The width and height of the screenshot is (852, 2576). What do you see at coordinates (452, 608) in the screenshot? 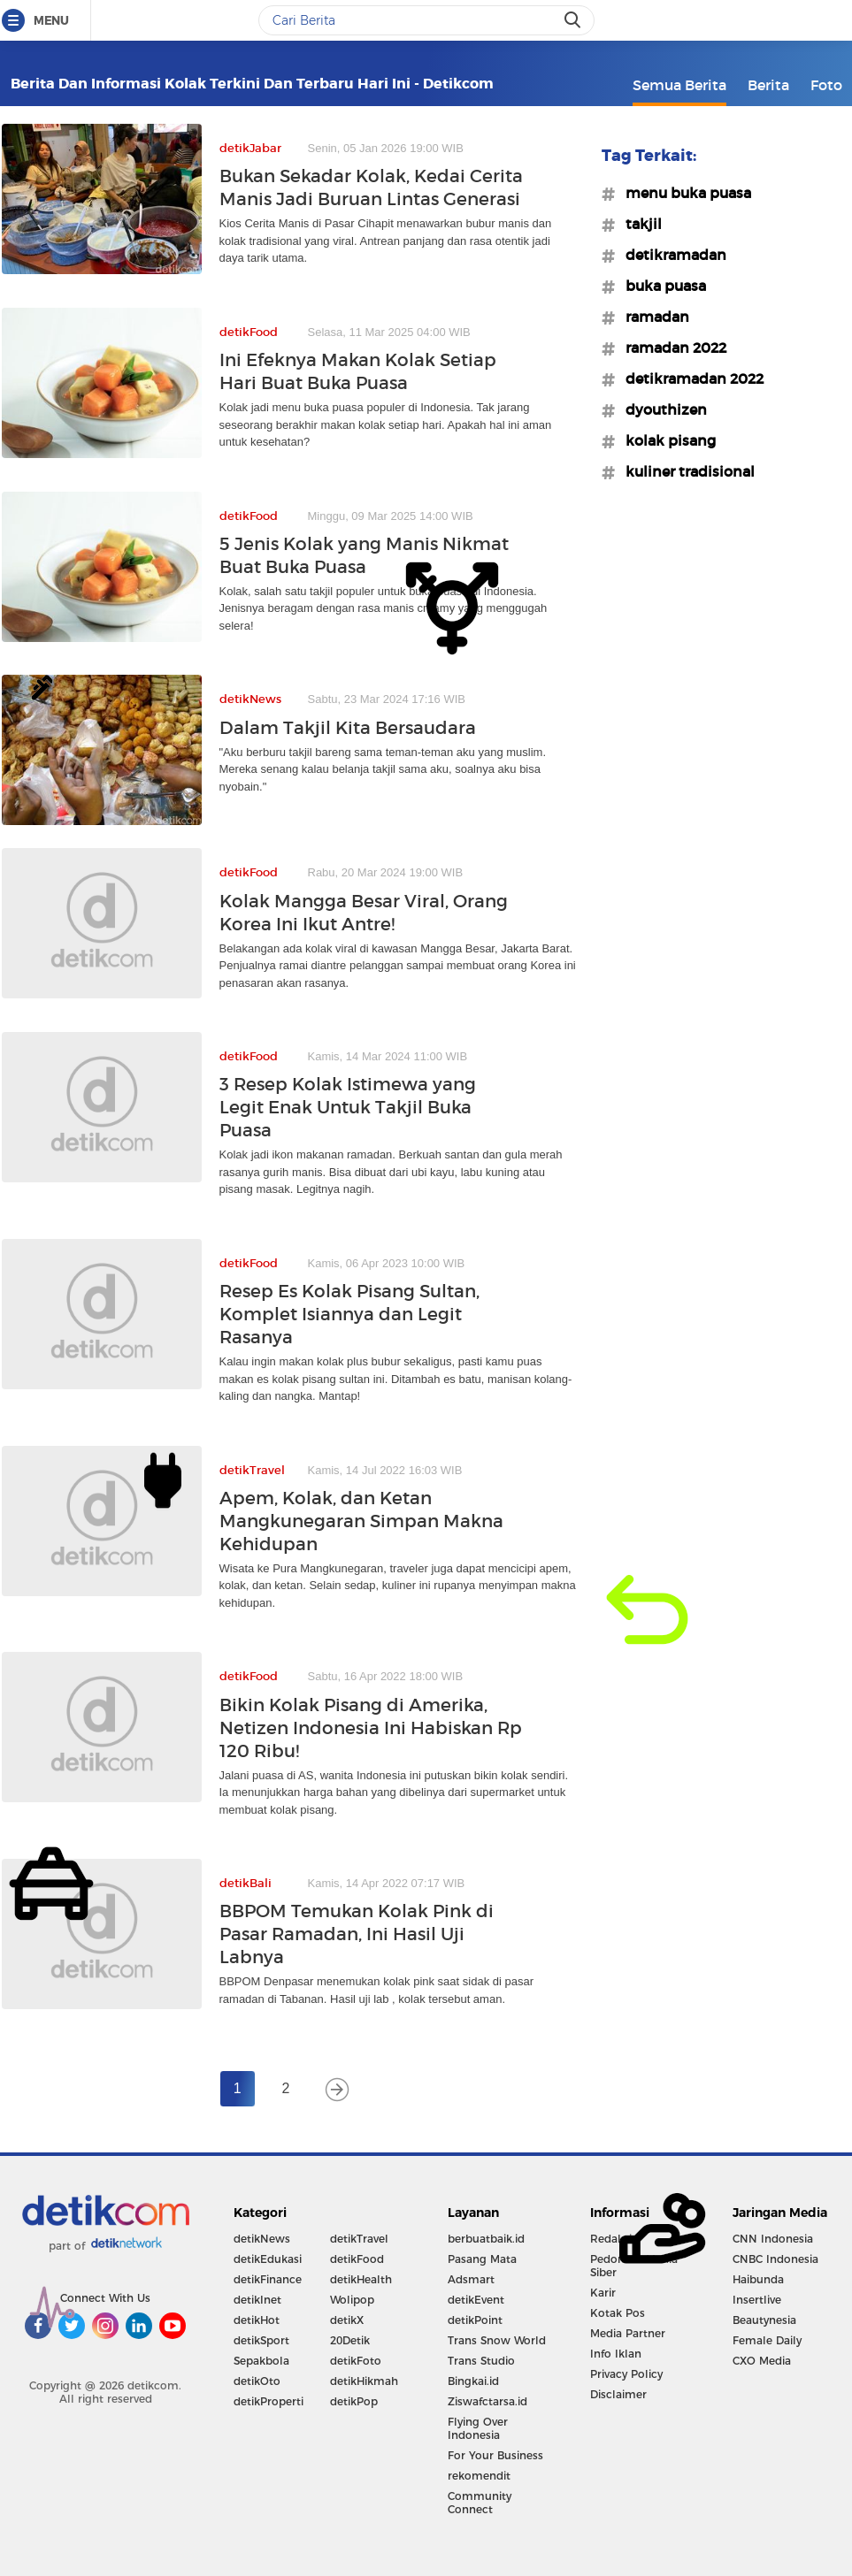
I see `indicates transgender or gender-diverse identity` at bounding box center [452, 608].